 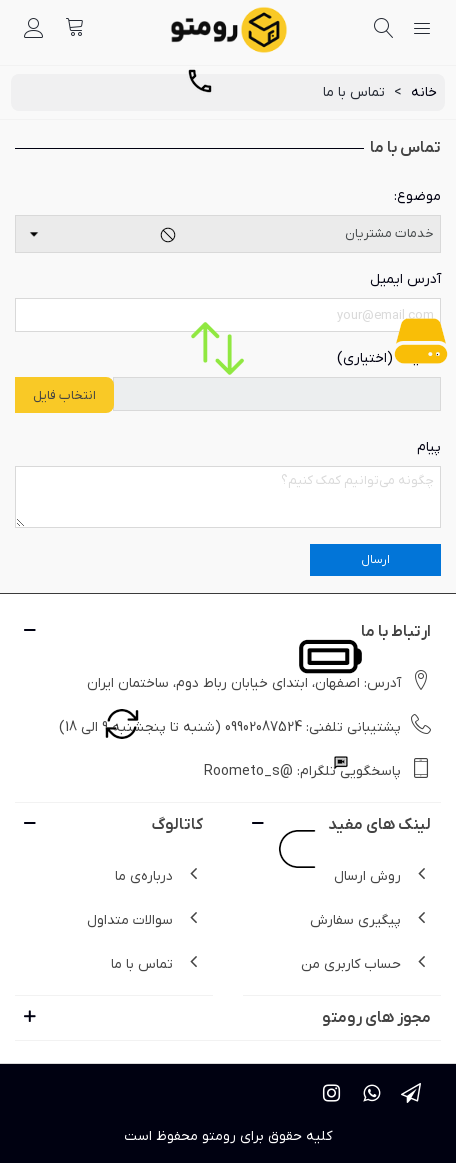 What do you see at coordinates (217, 348) in the screenshot?
I see `sort items in ascending or descending order` at bounding box center [217, 348].